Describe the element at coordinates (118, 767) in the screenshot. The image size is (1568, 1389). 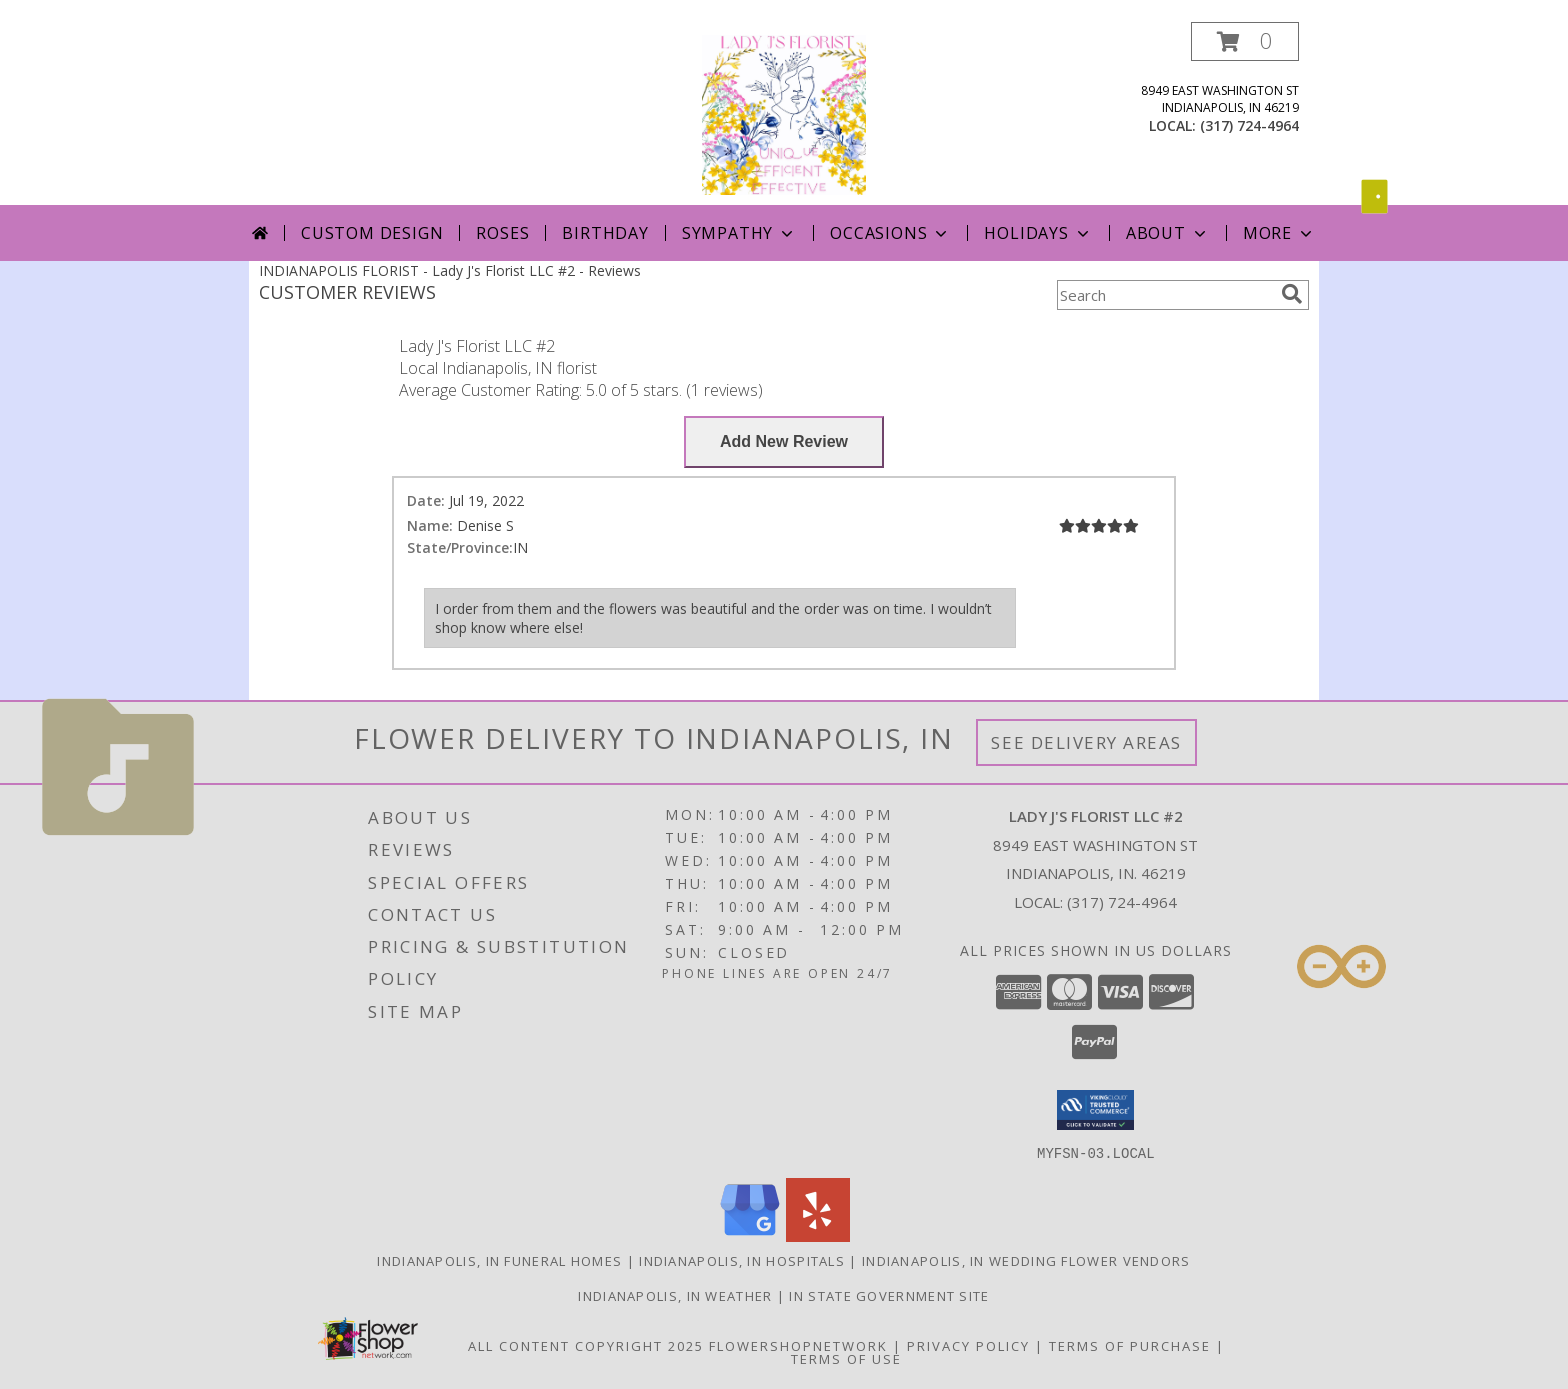
I see `open your music folder` at that location.